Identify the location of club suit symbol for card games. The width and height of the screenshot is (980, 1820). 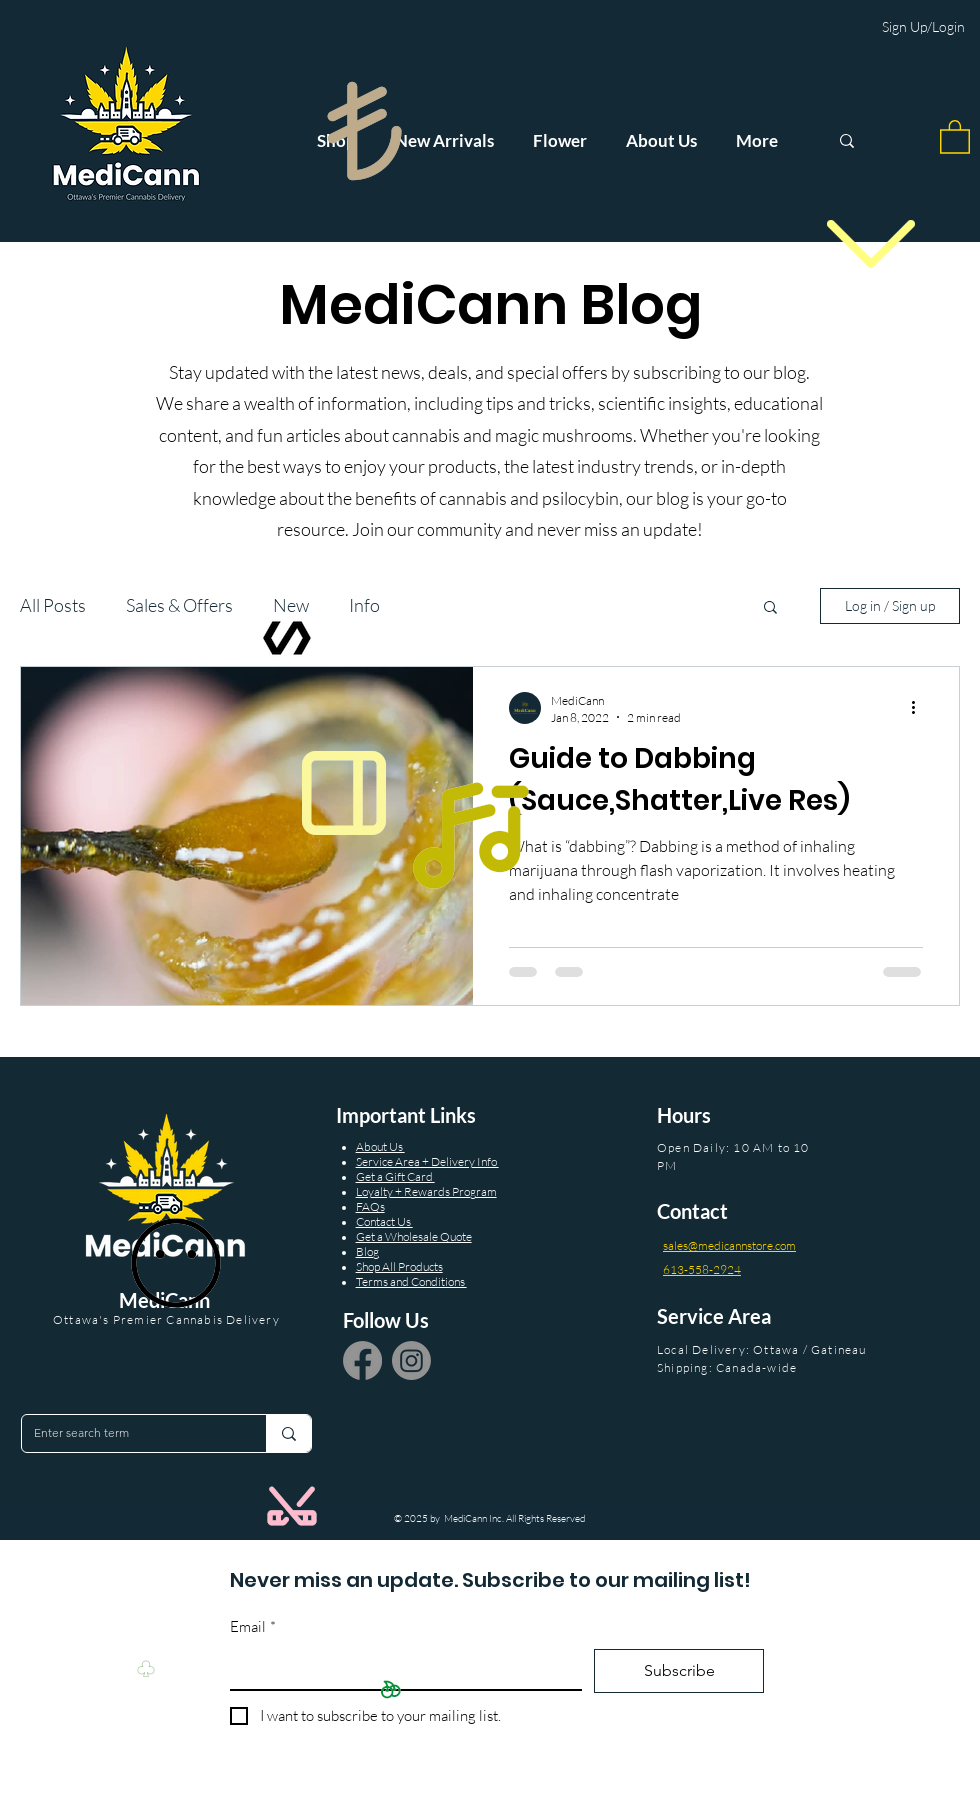
(146, 1669).